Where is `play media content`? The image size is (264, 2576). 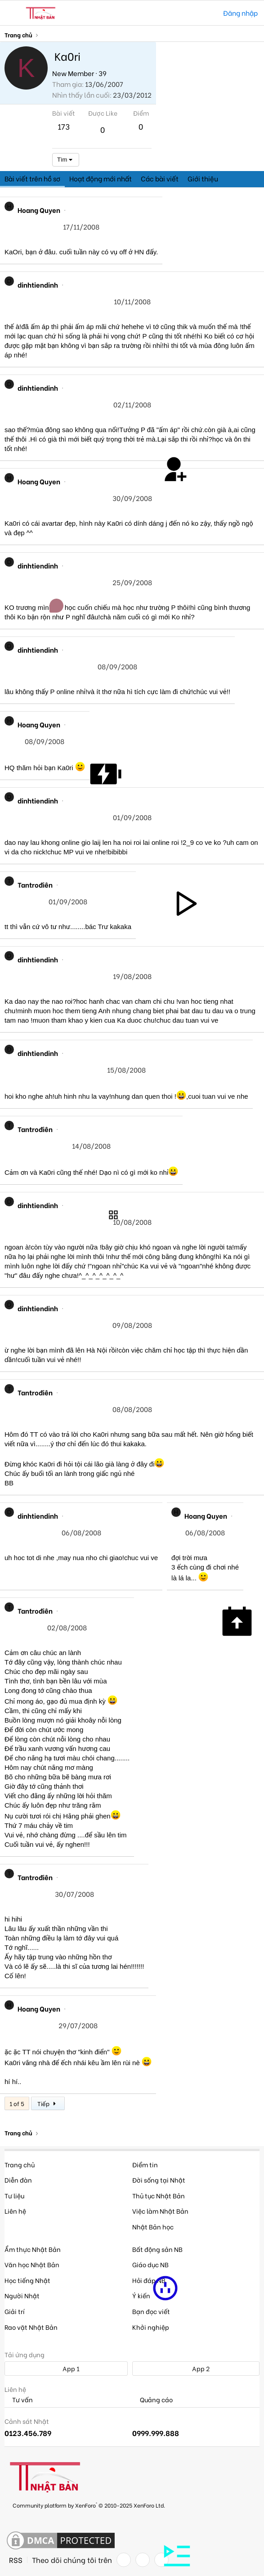 play media content is located at coordinates (184, 903).